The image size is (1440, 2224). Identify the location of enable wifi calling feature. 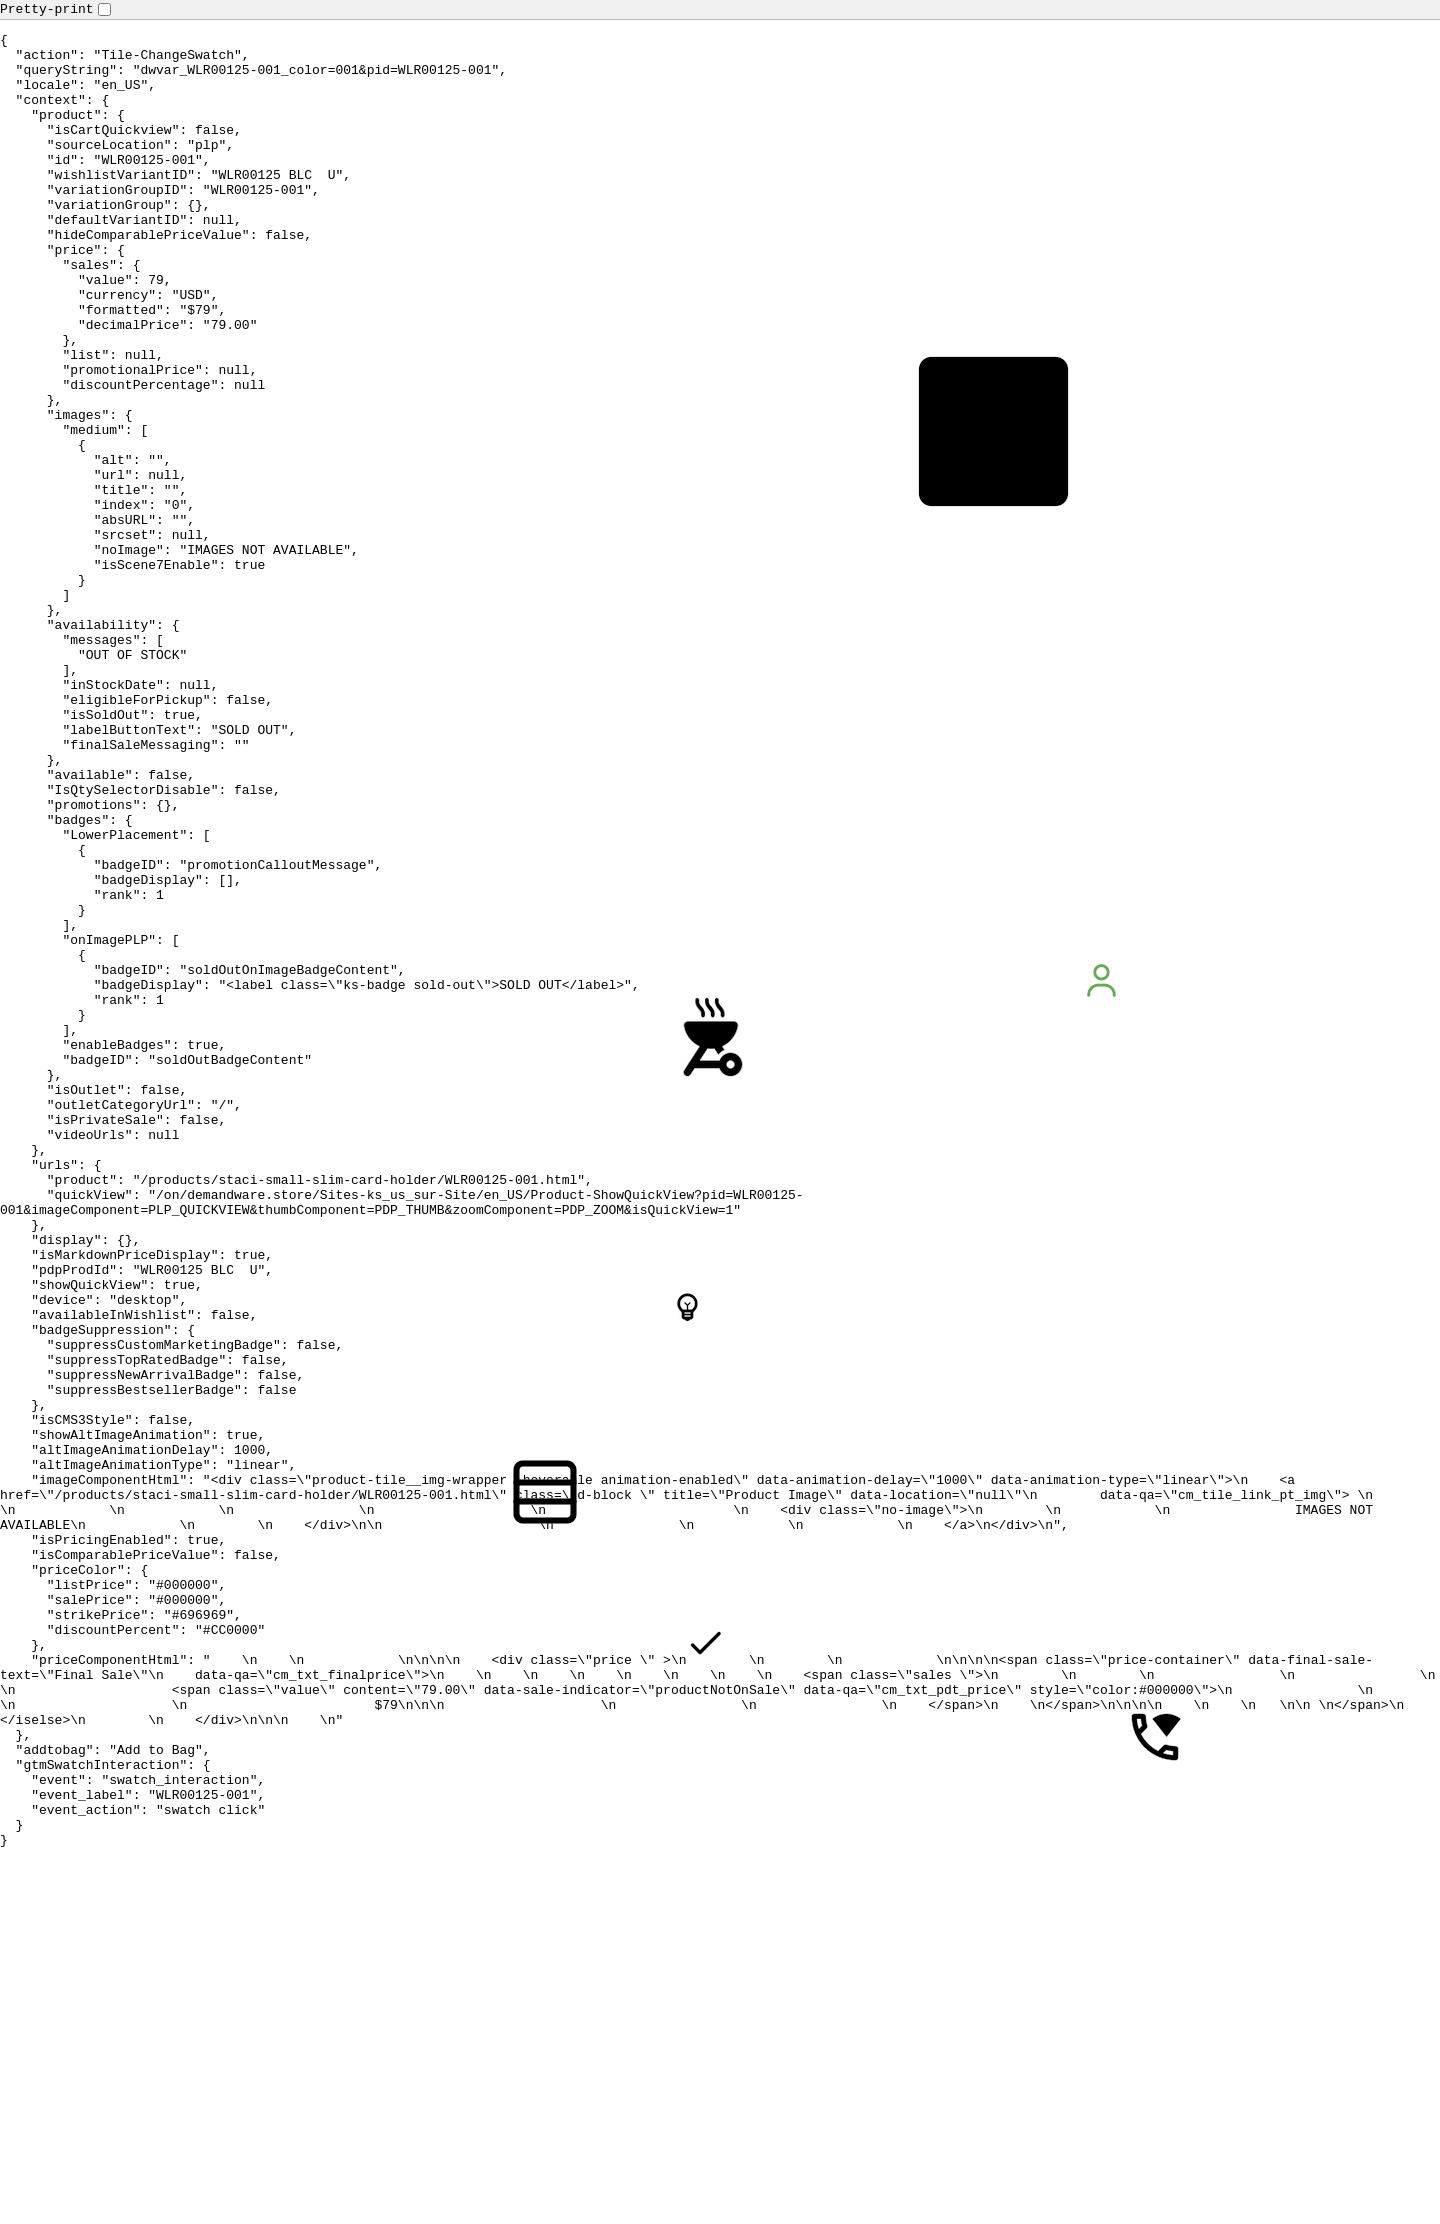
(1155, 1737).